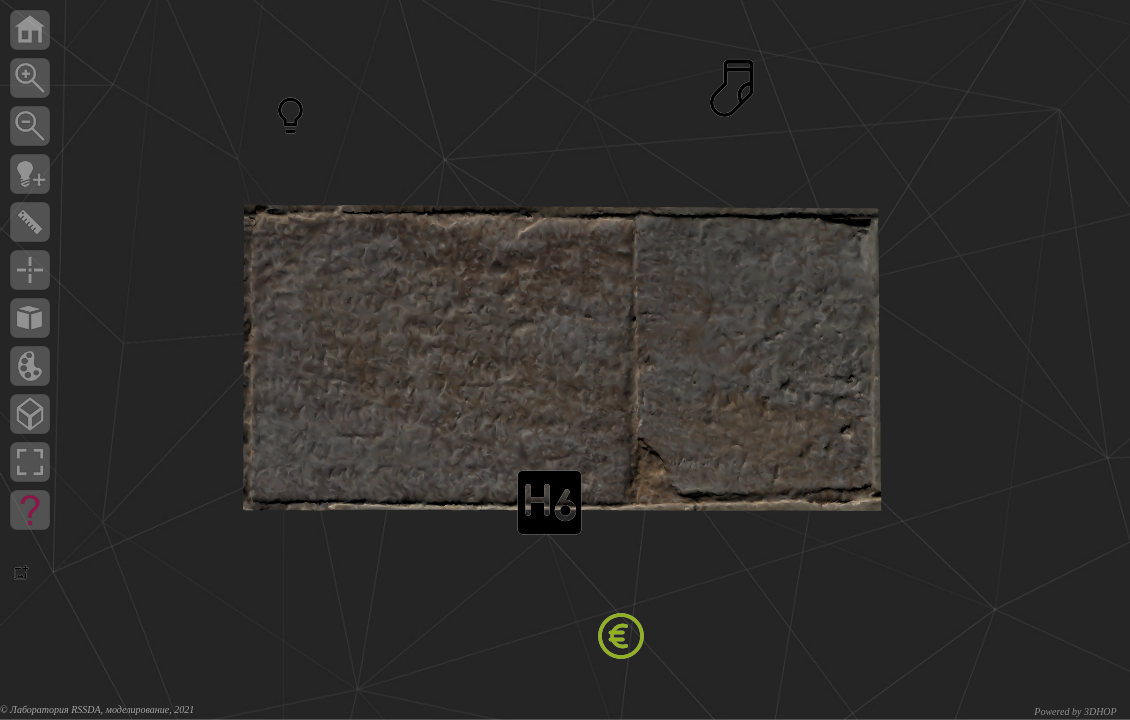 The height and width of the screenshot is (720, 1130). Describe the element at coordinates (733, 87) in the screenshot. I see `browse clothing or apparel items` at that location.